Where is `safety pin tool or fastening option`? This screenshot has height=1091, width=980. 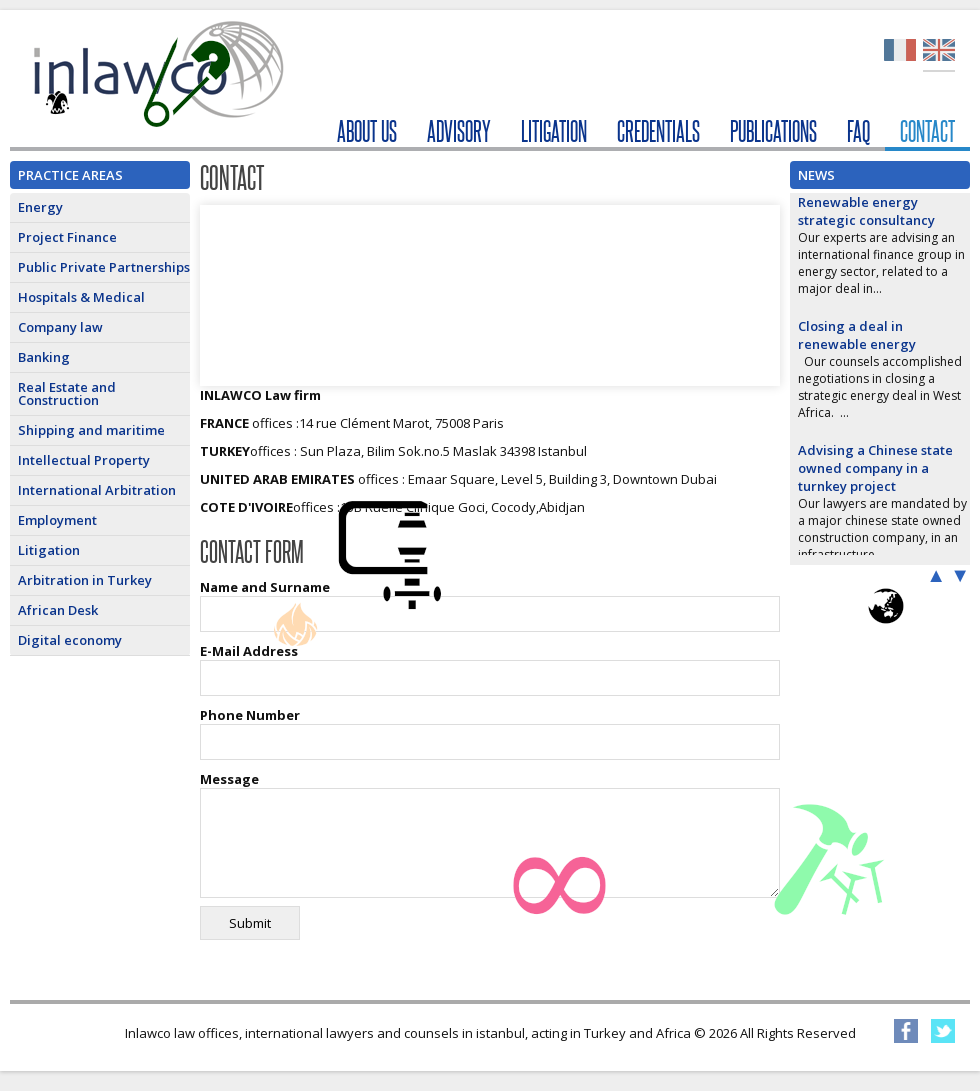 safety pin tool or fastening option is located at coordinates (187, 82).